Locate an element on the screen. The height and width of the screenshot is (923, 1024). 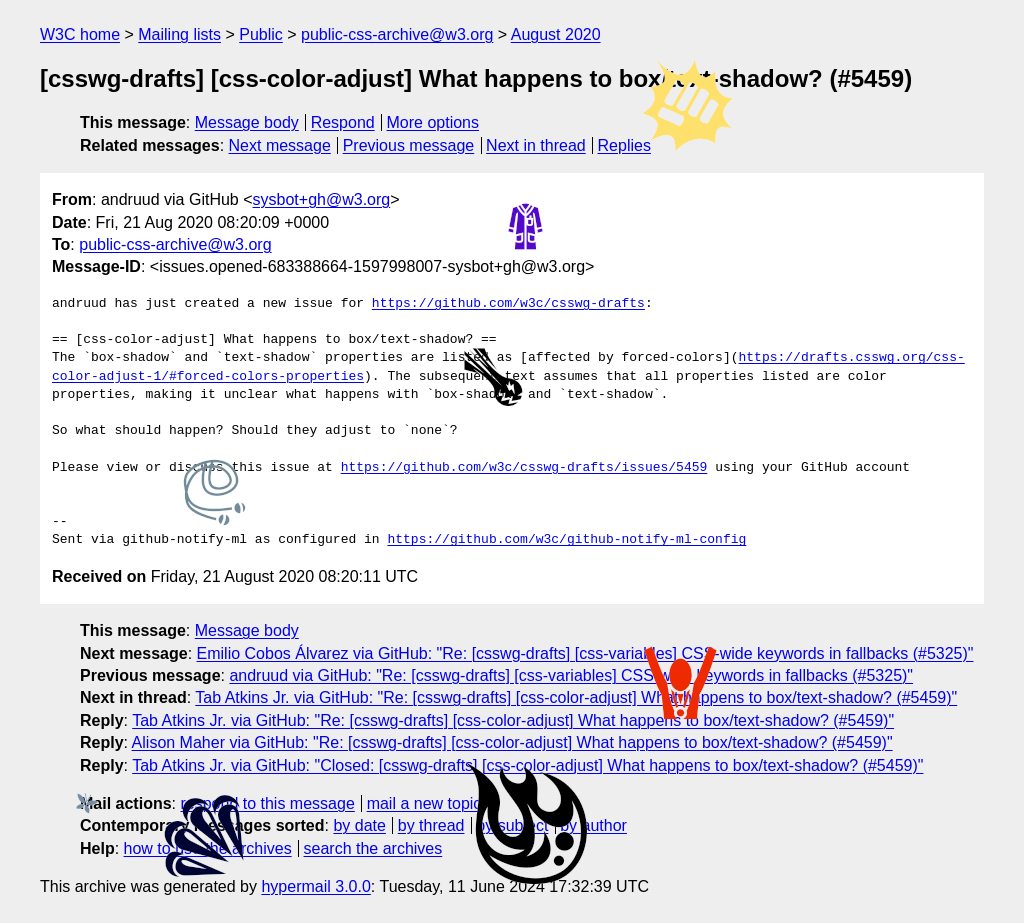
nature or wildlife category indicator is located at coordinates (87, 803).